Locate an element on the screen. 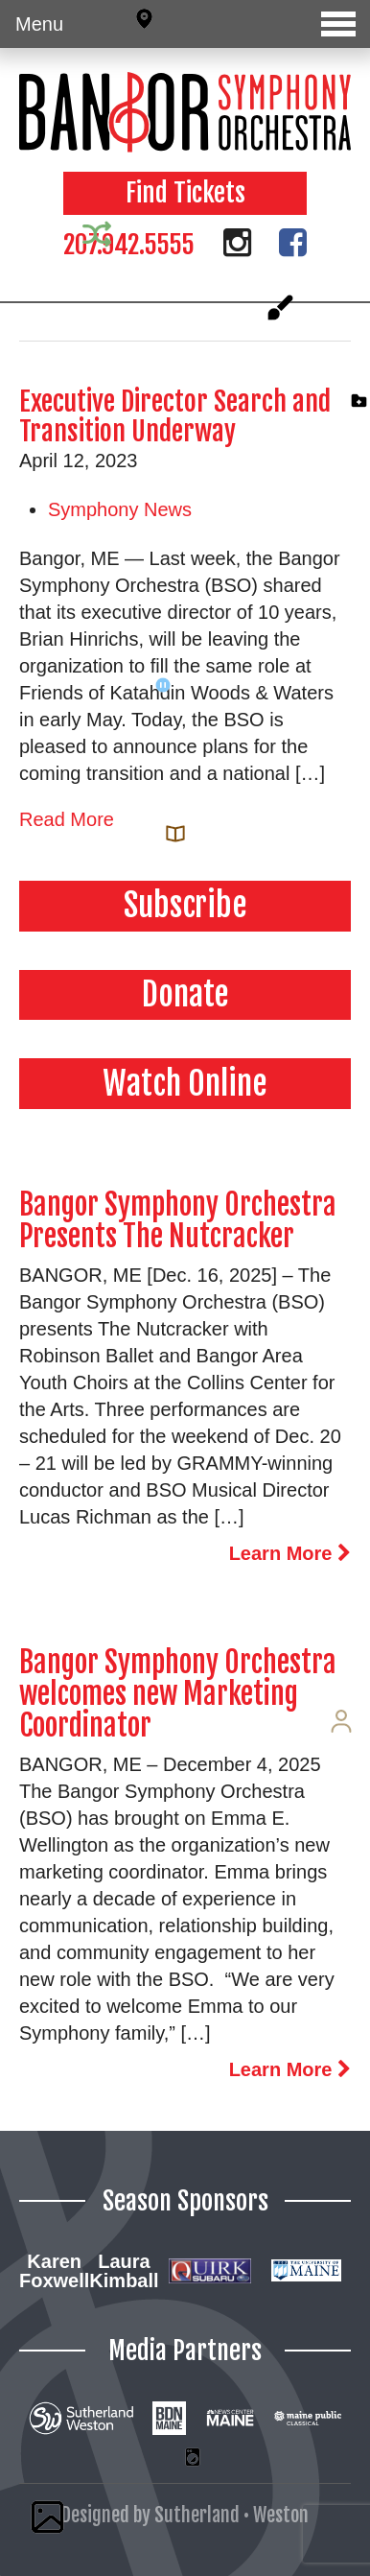 The height and width of the screenshot is (2576, 370). access brush or painting tools is located at coordinates (280, 307).